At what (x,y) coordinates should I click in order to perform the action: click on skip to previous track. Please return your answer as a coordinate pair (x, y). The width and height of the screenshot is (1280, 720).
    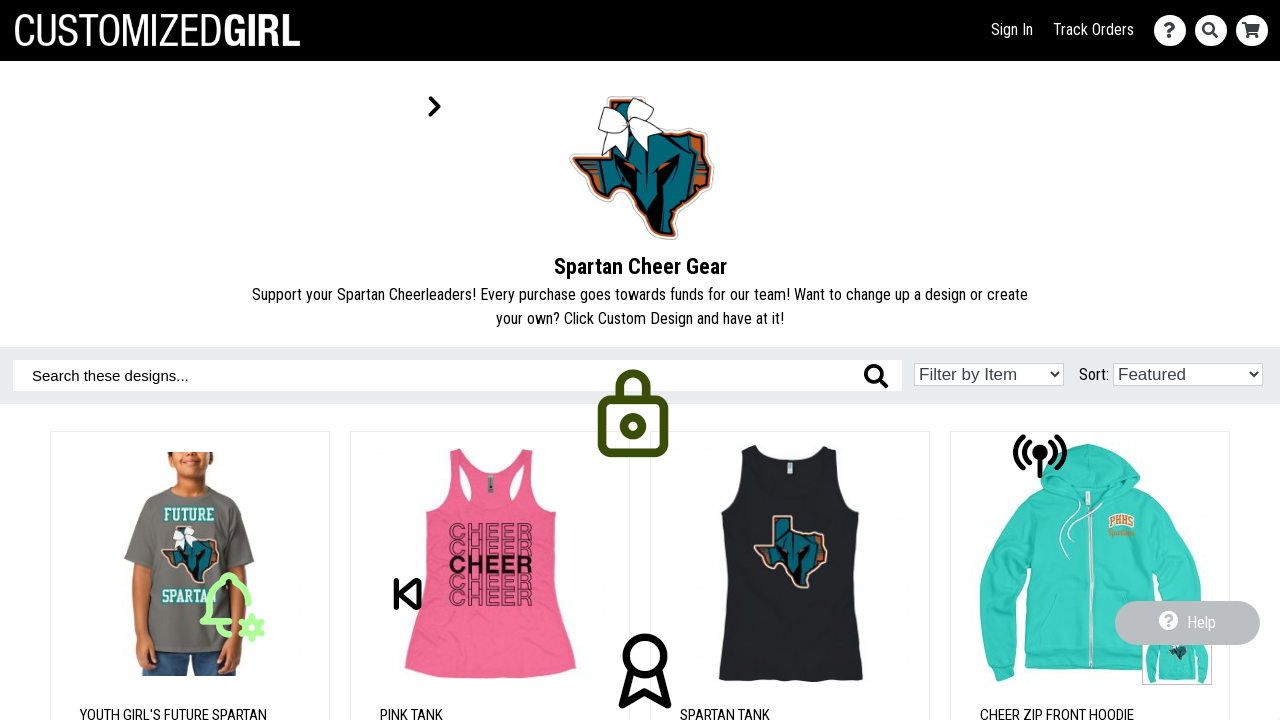
    Looking at the image, I should click on (407, 594).